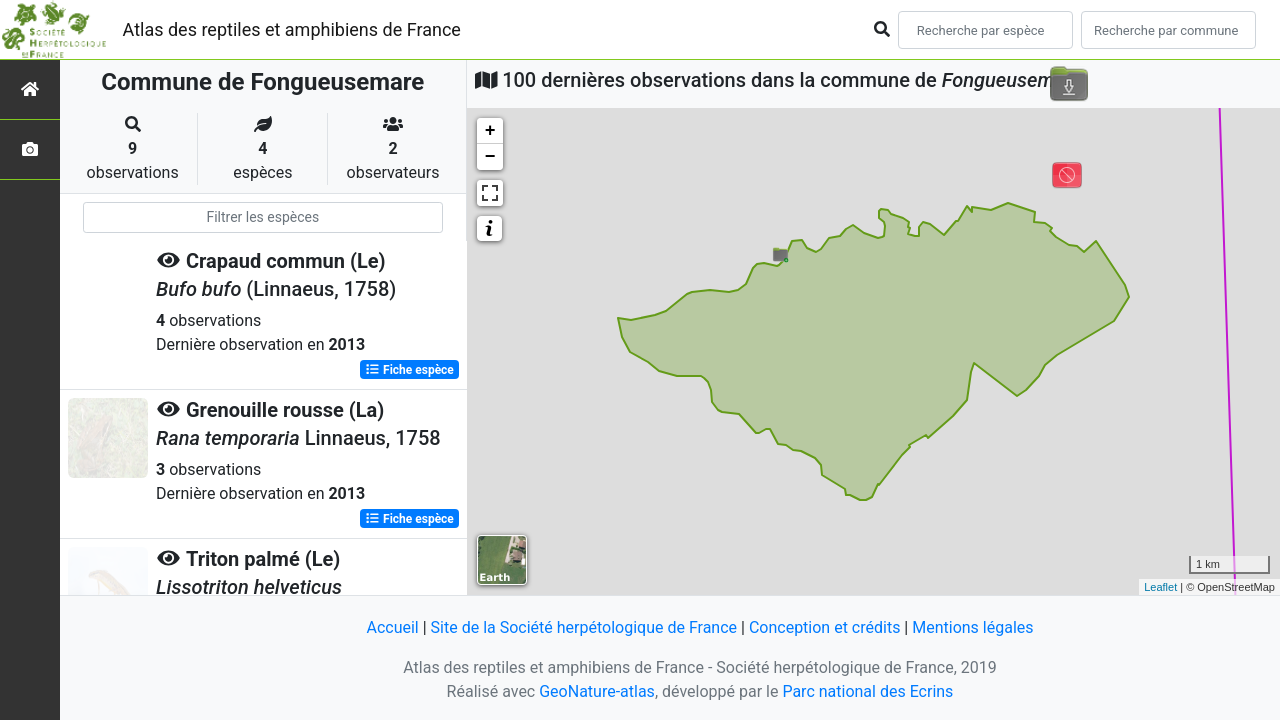 This screenshot has width=1280, height=720. I want to click on create a new folder, so click(780, 254).